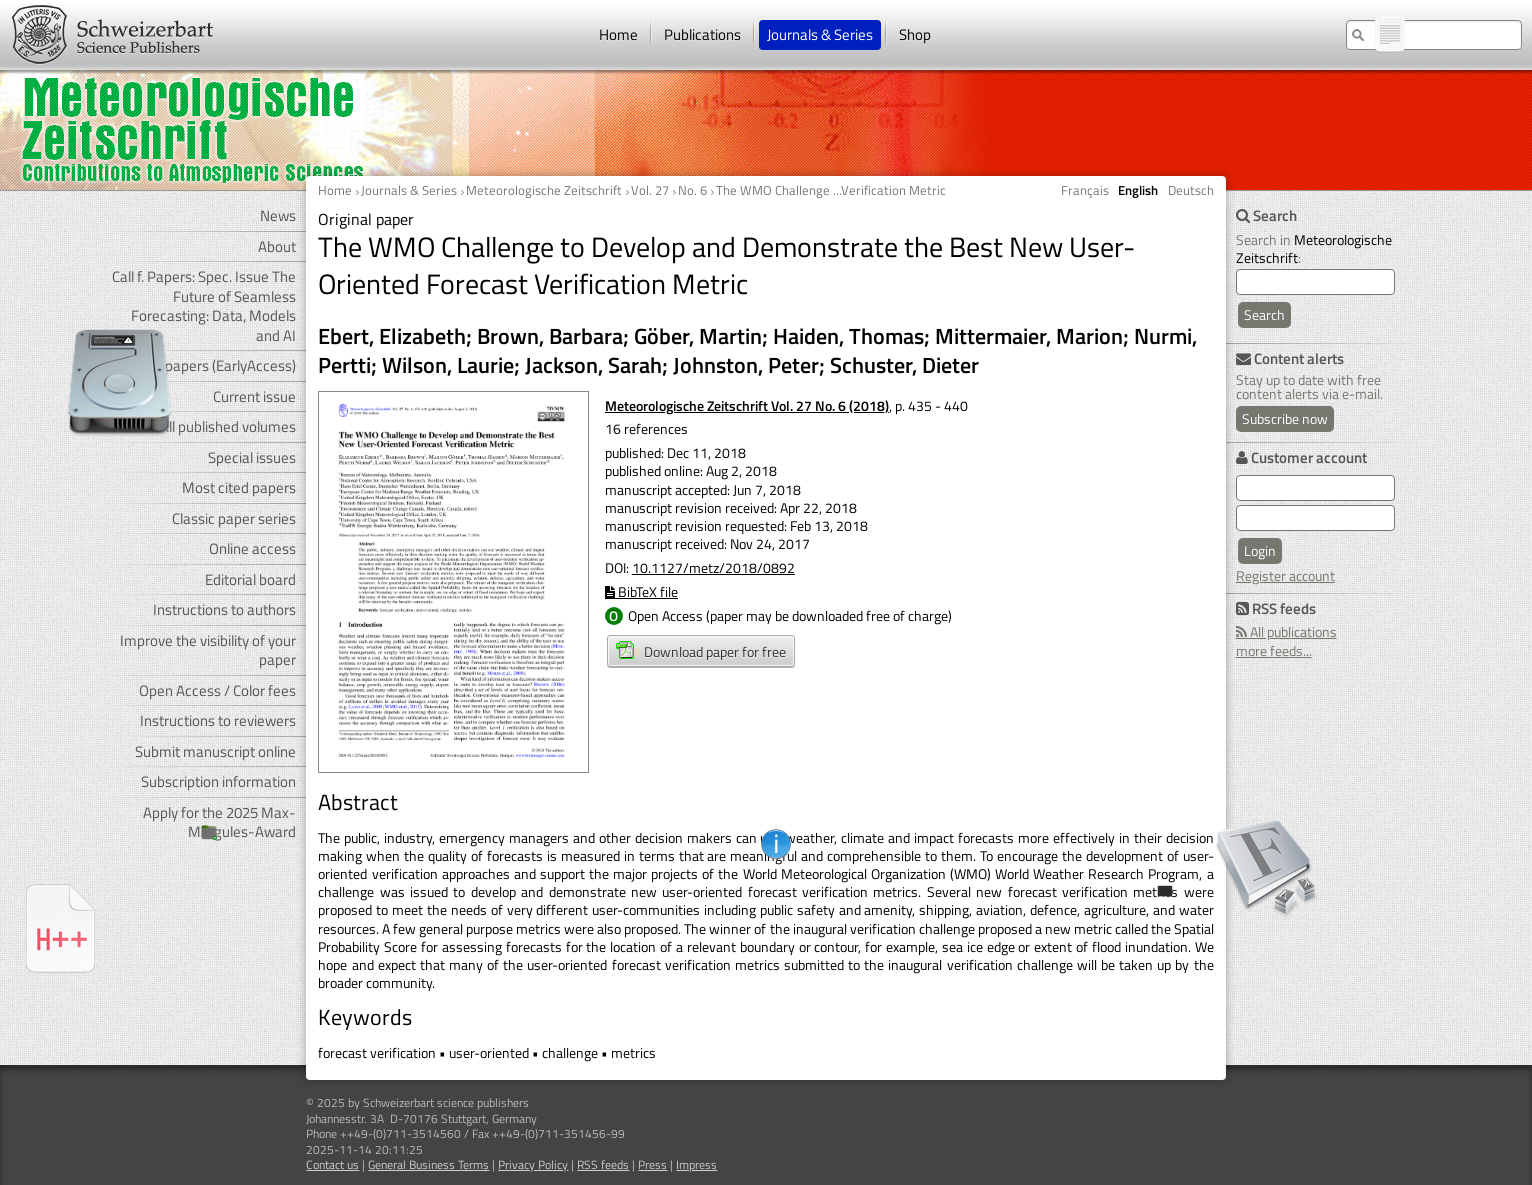  Describe the element at coordinates (776, 844) in the screenshot. I see `view information or details about this item` at that location.